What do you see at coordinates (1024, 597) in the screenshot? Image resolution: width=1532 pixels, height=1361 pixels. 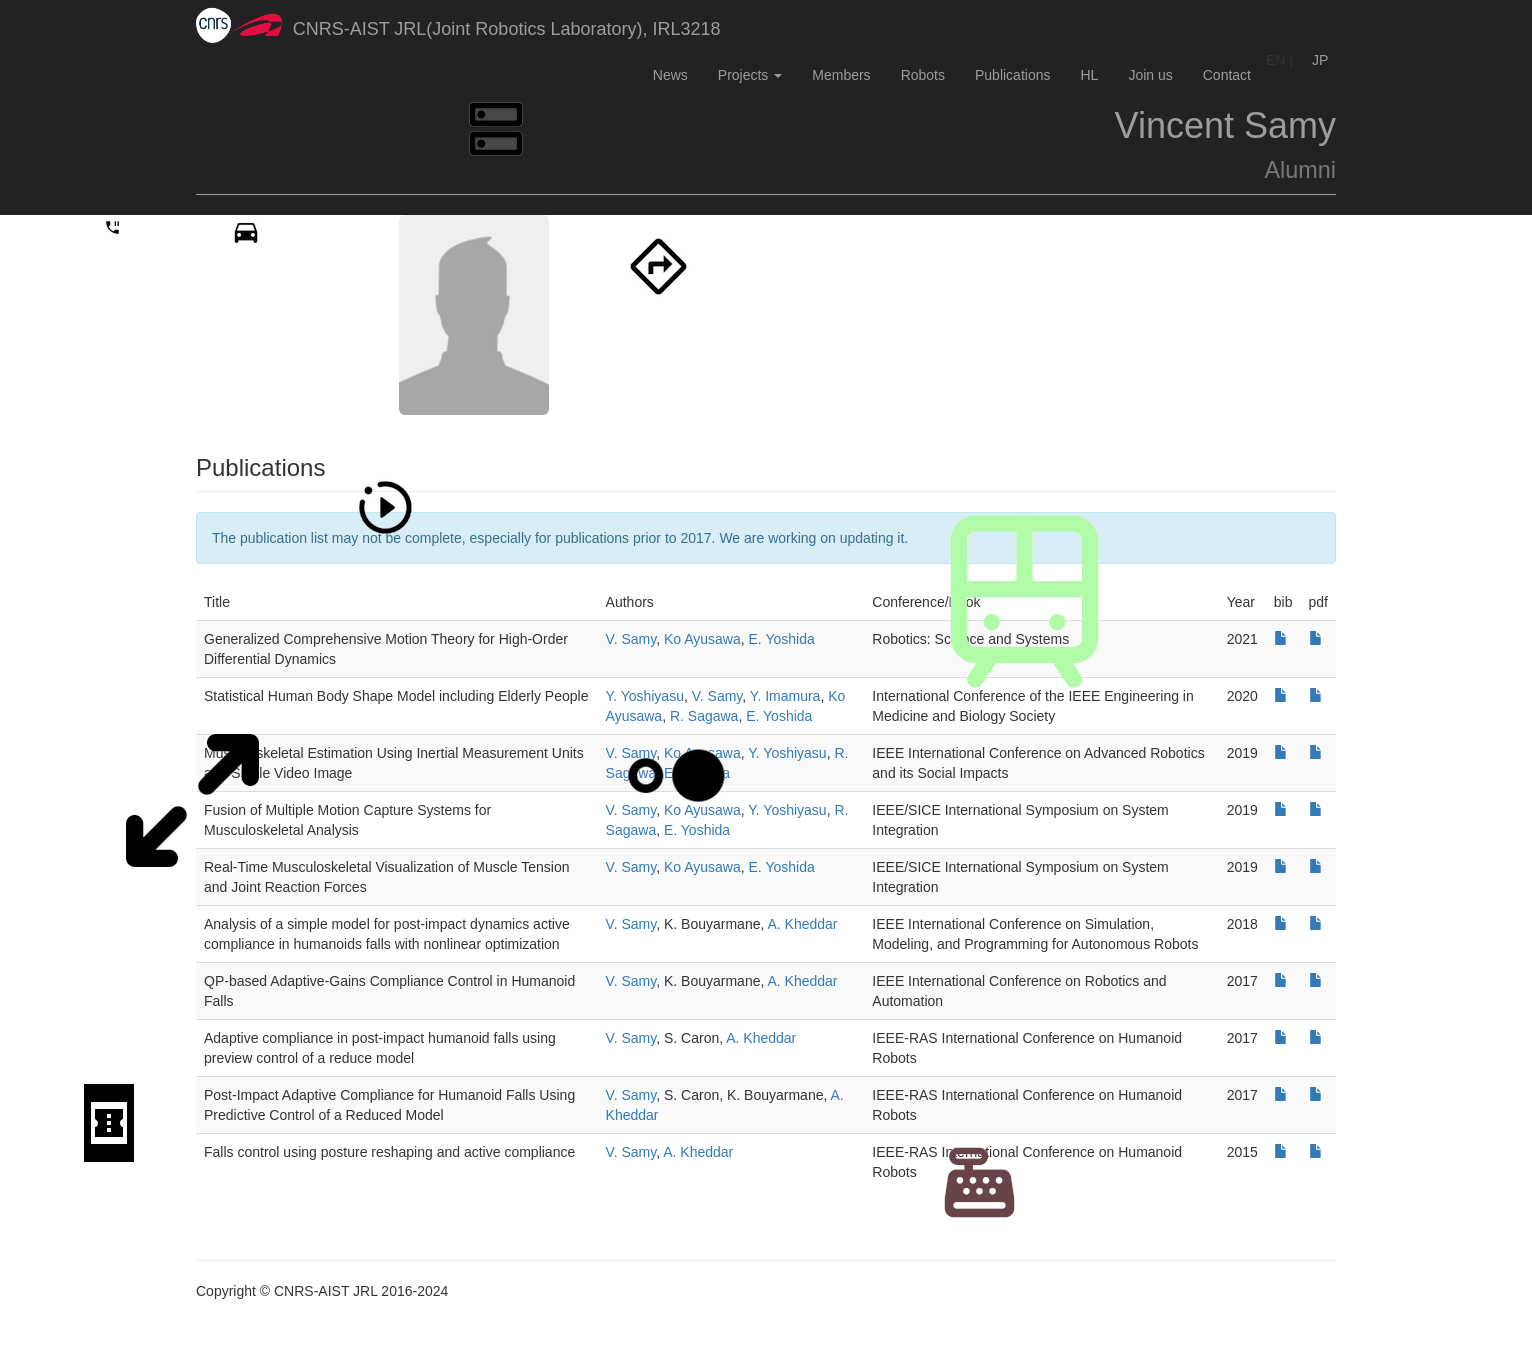 I see `view tram or light rail transit options` at bounding box center [1024, 597].